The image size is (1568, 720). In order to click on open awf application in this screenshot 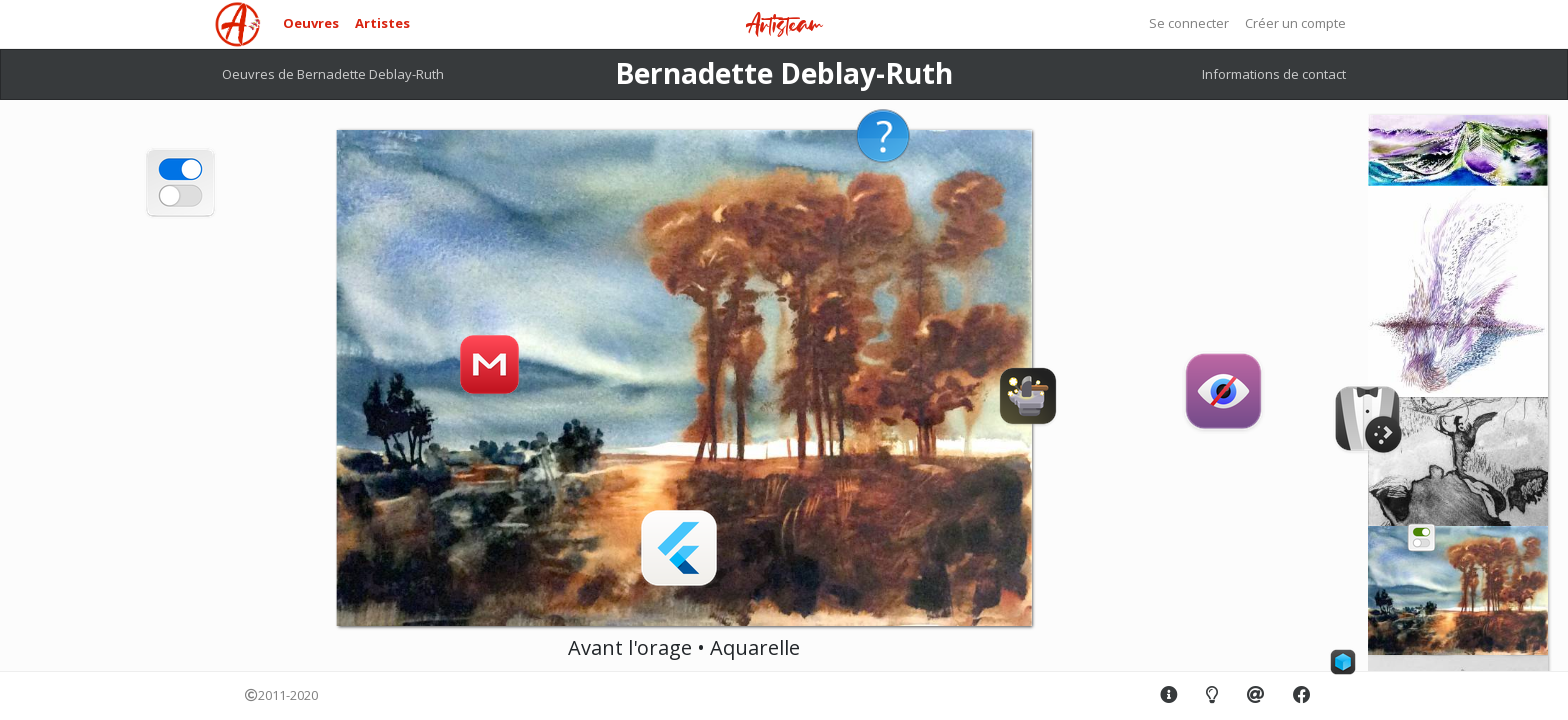, I will do `click(1343, 662)`.